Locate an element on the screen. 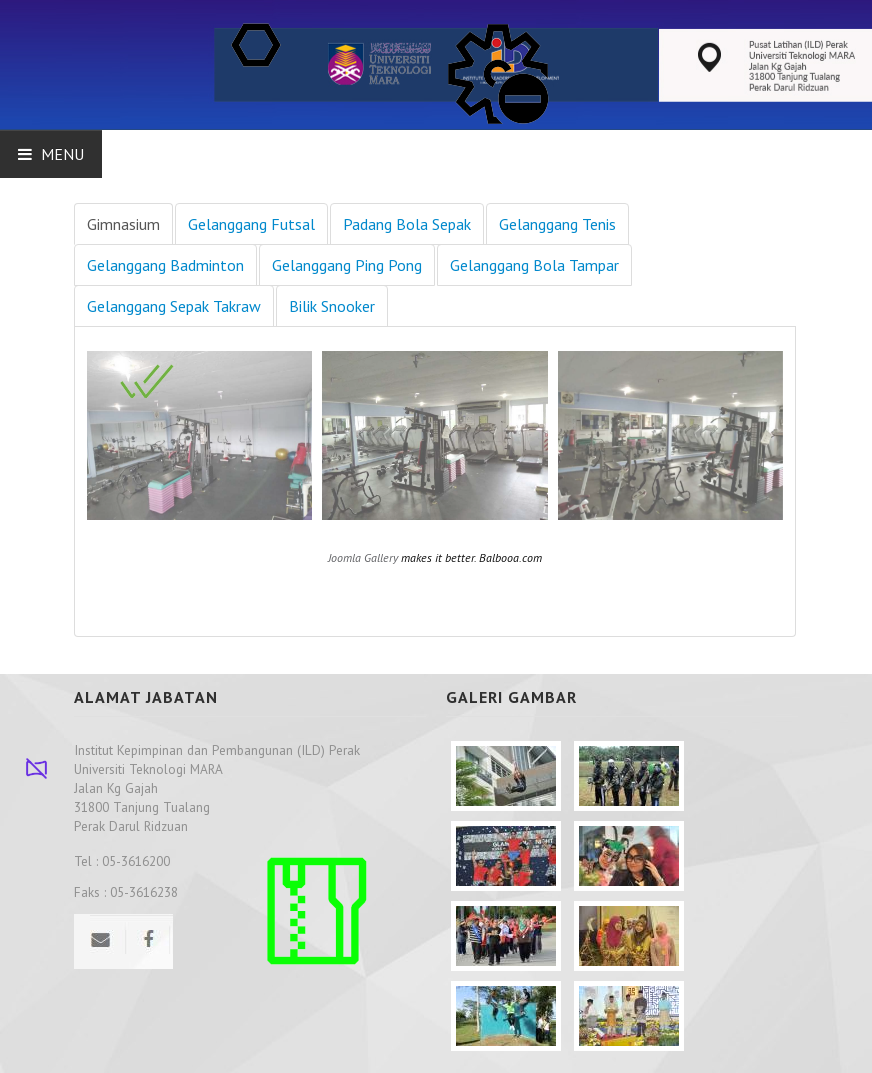 Image resolution: width=872 pixels, height=1073 pixels. exclude file or folder from settings is located at coordinates (498, 74).